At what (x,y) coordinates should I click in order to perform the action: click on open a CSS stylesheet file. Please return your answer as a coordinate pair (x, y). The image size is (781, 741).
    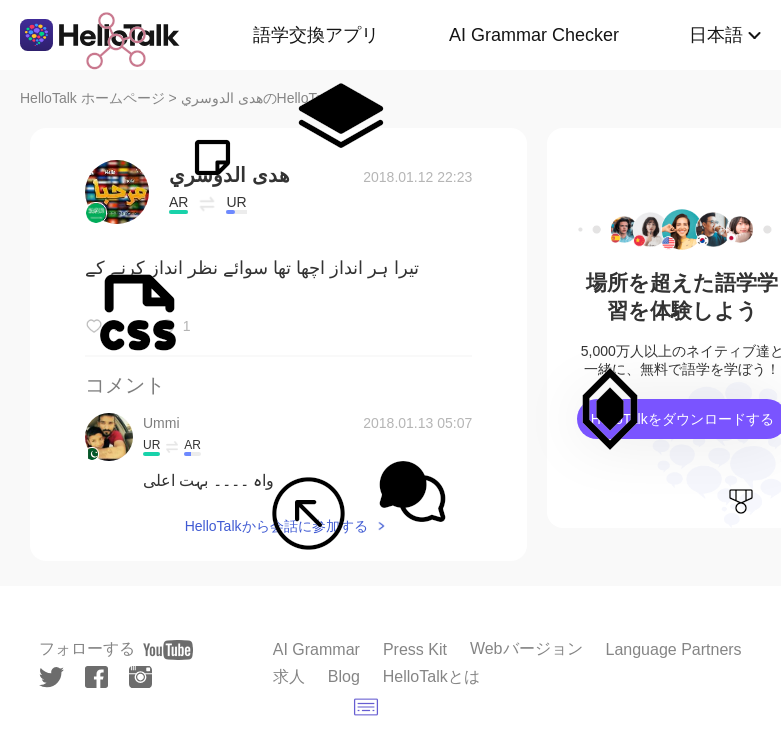
    Looking at the image, I should click on (139, 315).